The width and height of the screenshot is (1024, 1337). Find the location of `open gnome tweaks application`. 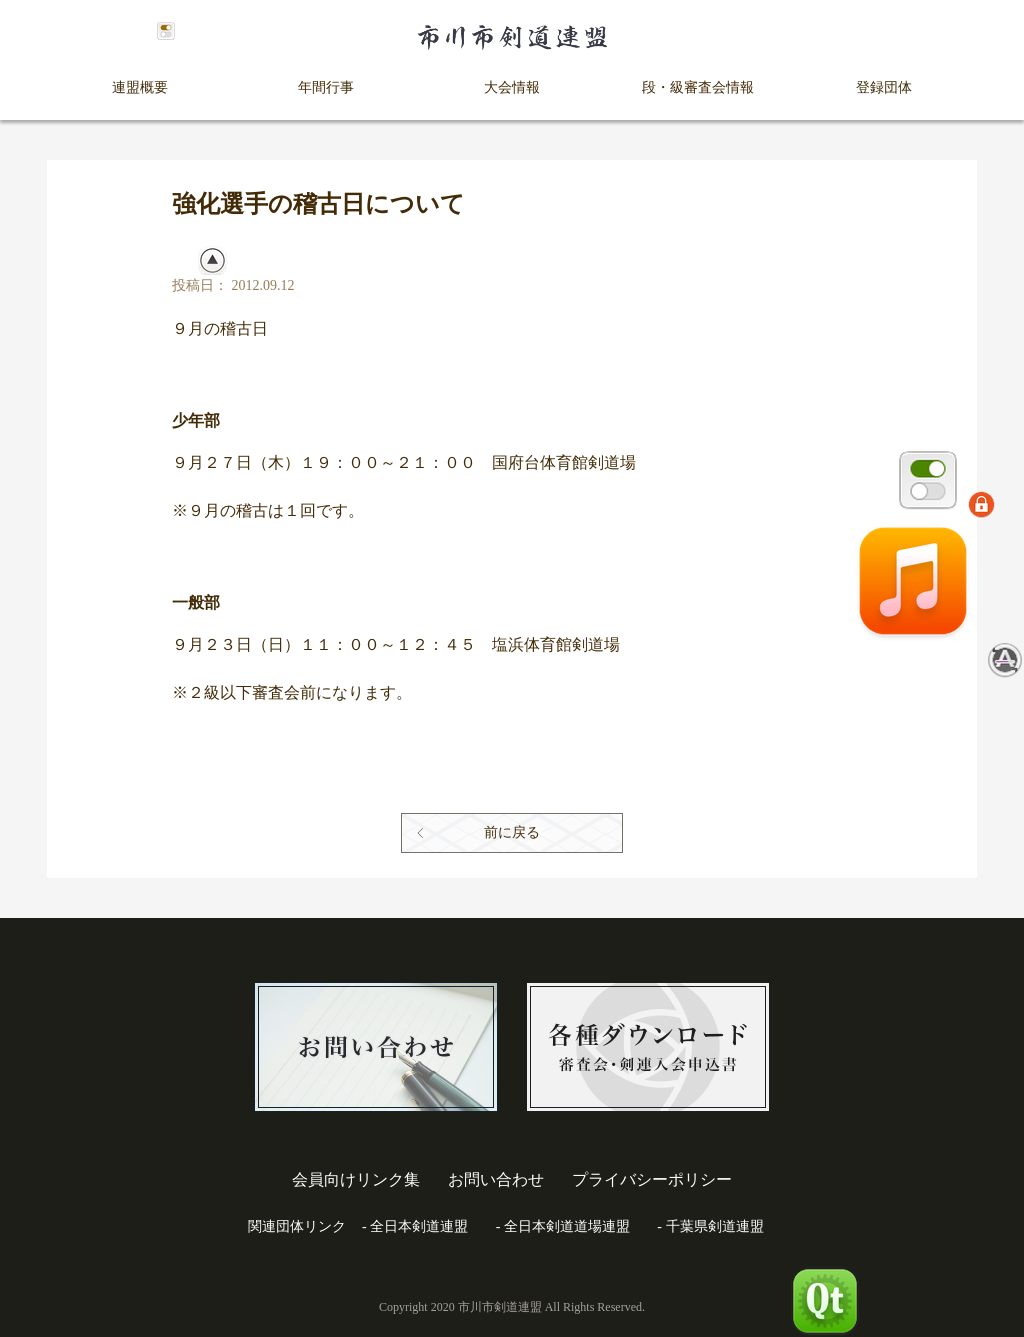

open gnome tweaks application is located at coordinates (928, 480).